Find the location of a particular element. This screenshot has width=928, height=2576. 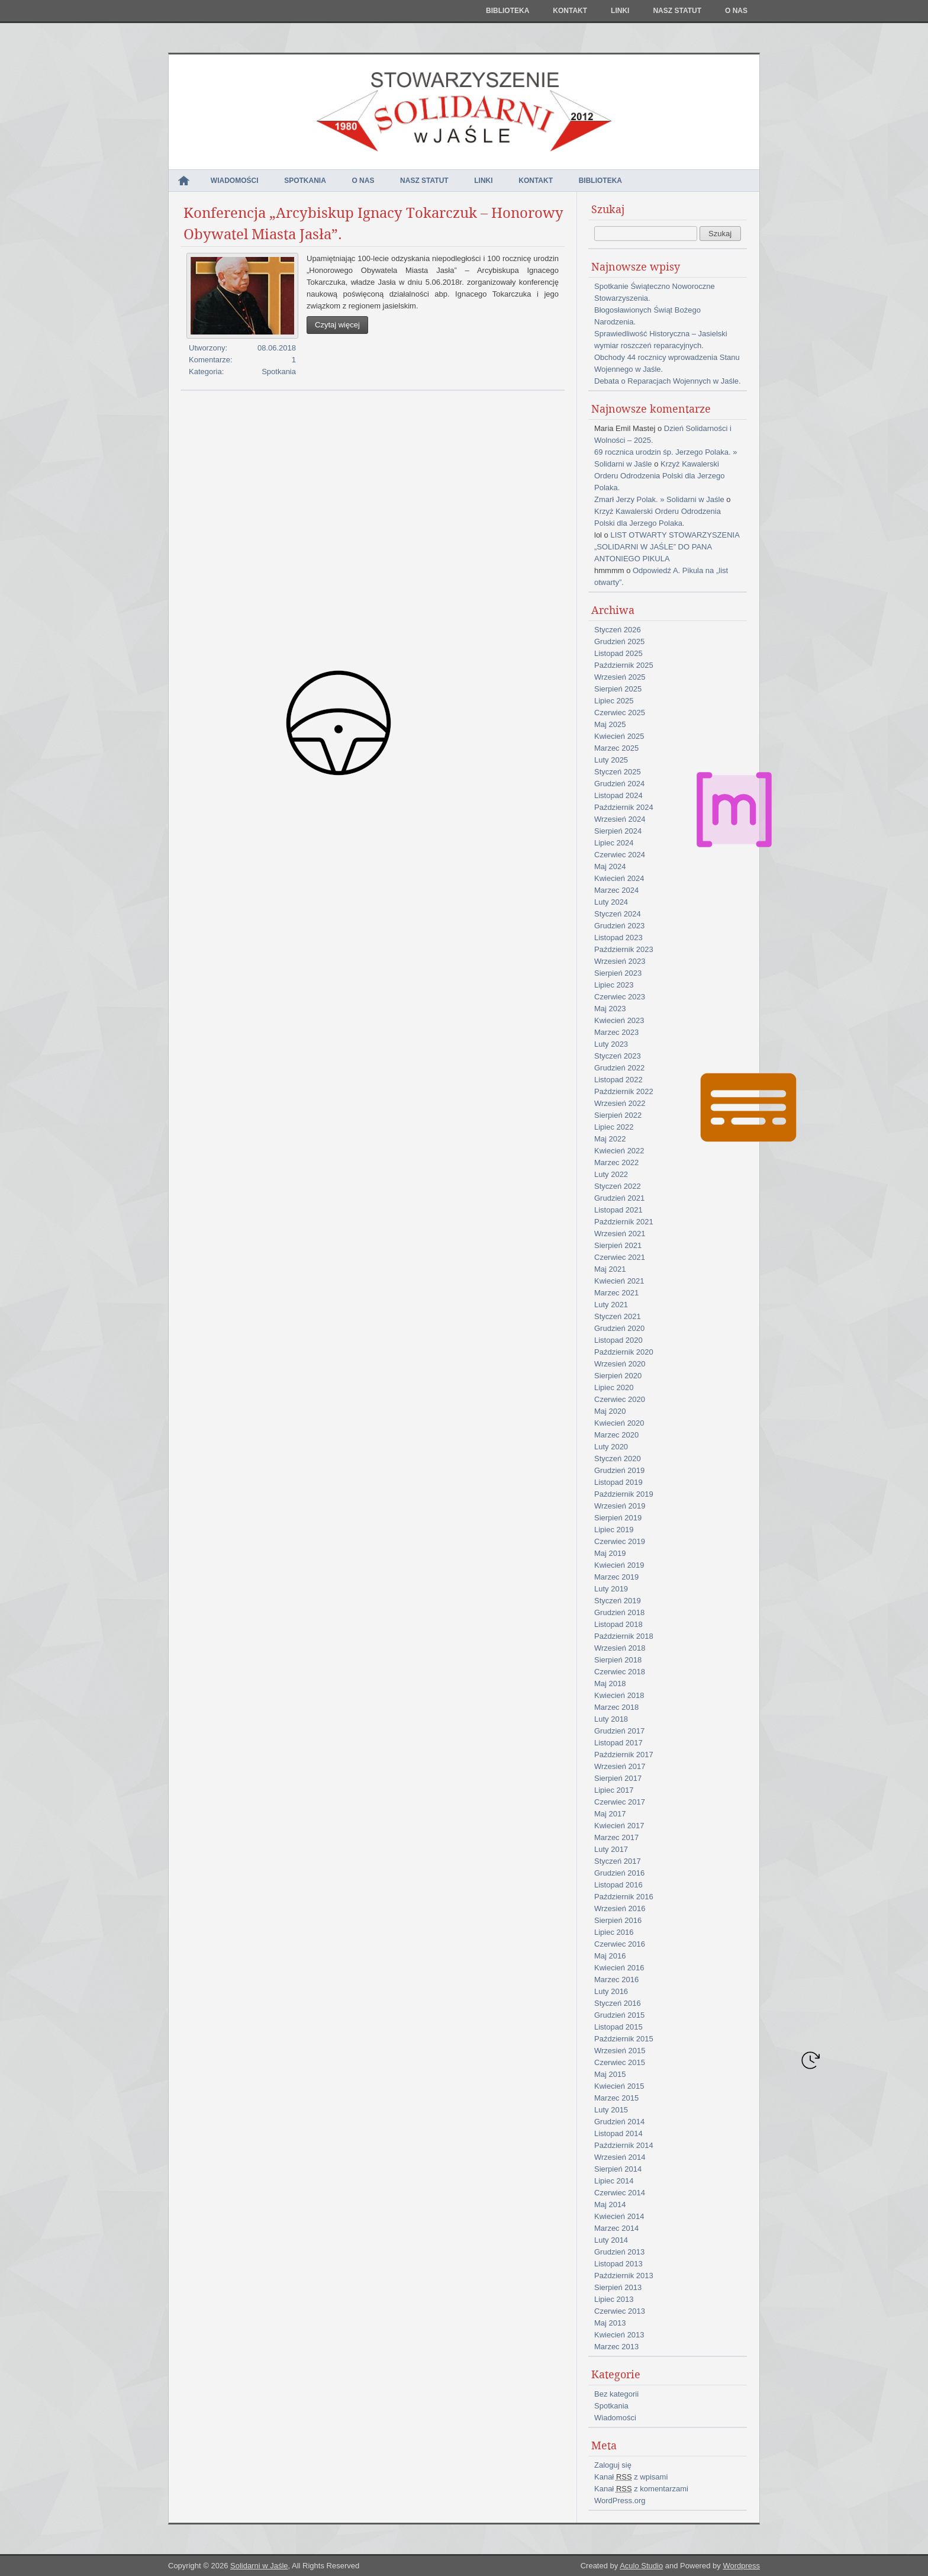

restore to a previous version is located at coordinates (810, 2060).